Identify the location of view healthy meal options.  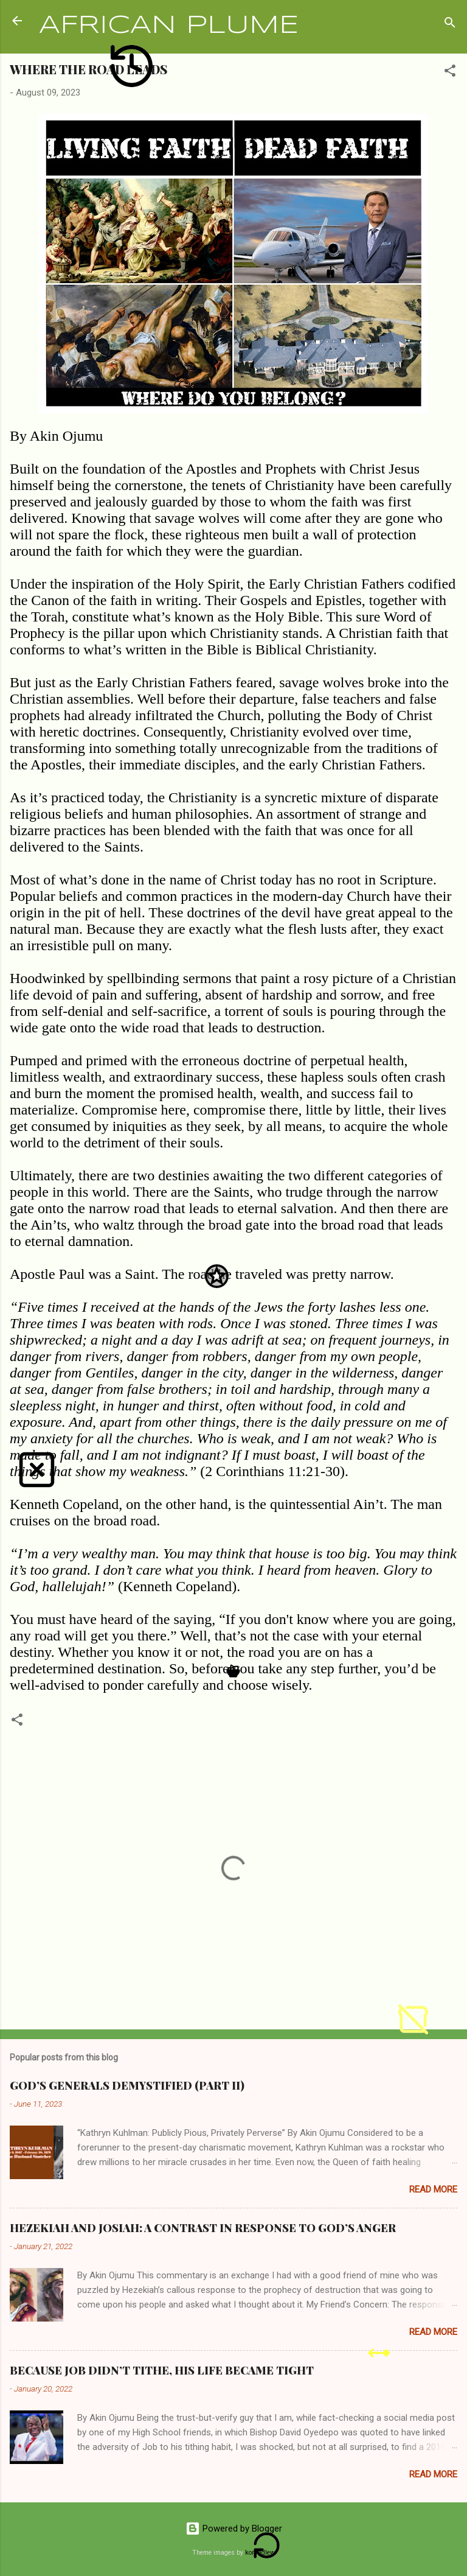
(233, 1670).